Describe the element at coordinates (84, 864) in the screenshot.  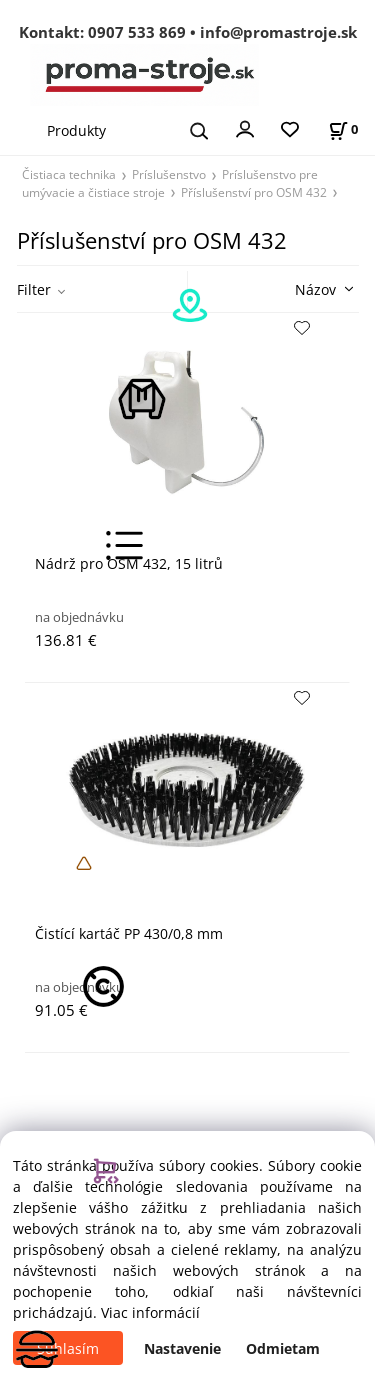
I see `bleach-safe laundry care symbol` at that location.